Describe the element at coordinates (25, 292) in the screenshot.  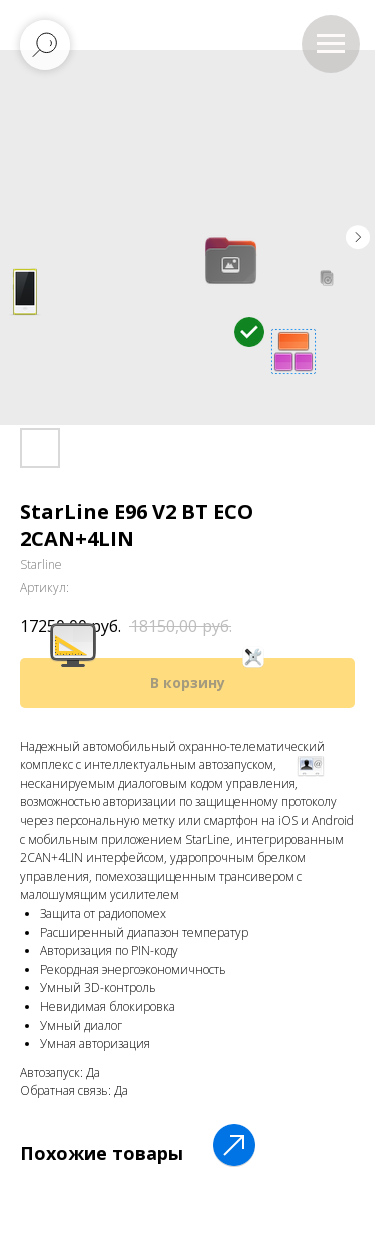
I see `indicates a connected iPod nano device` at that location.